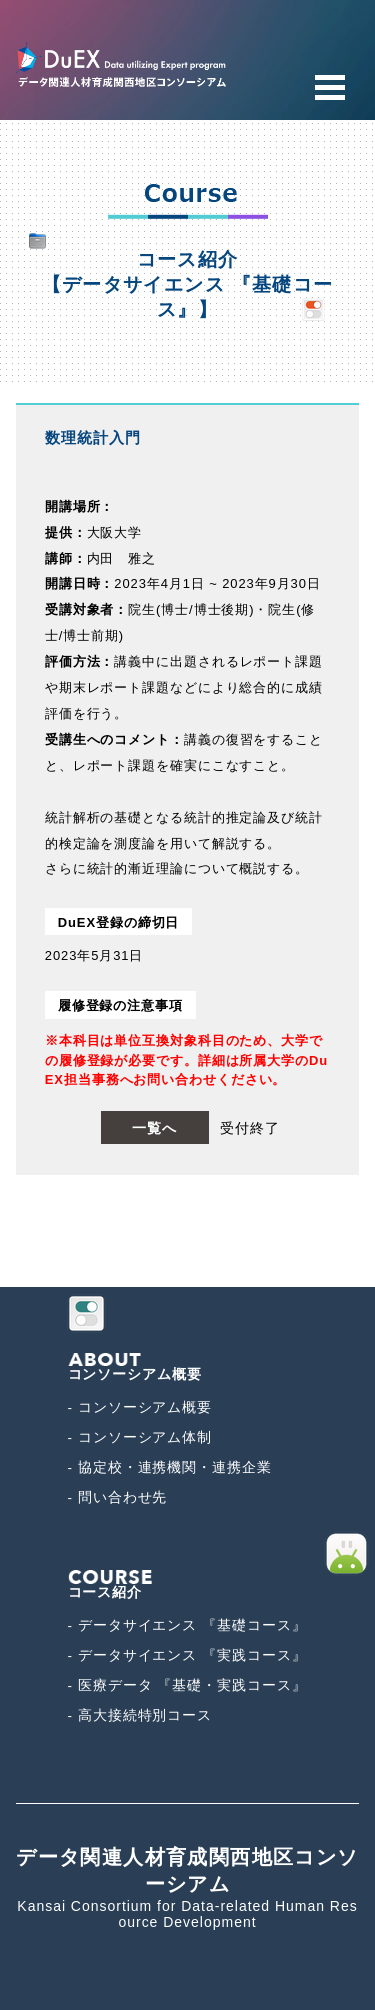  What do you see at coordinates (37, 240) in the screenshot?
I see `open file manager application` at bounding box center [37, 240].